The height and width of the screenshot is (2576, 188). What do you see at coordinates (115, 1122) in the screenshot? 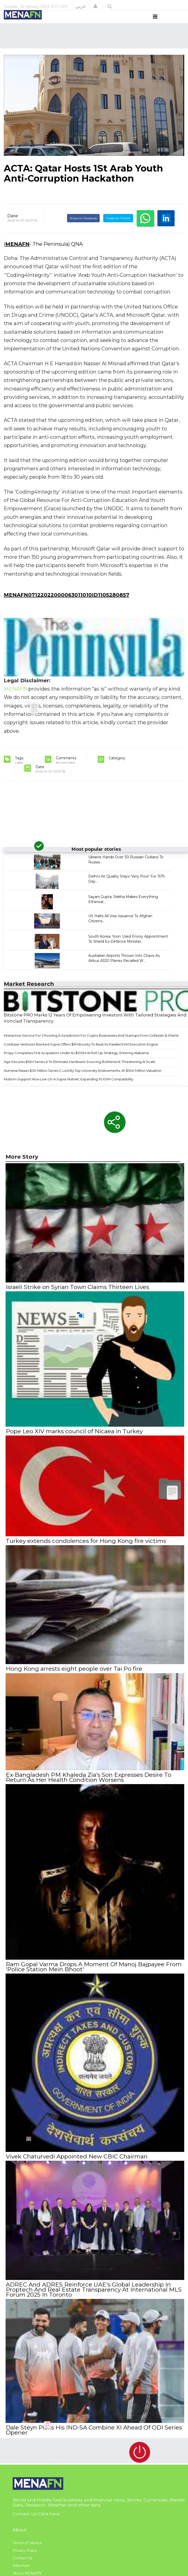
I see `indicates a shared file or folder` at bounding box center [115, 1122].